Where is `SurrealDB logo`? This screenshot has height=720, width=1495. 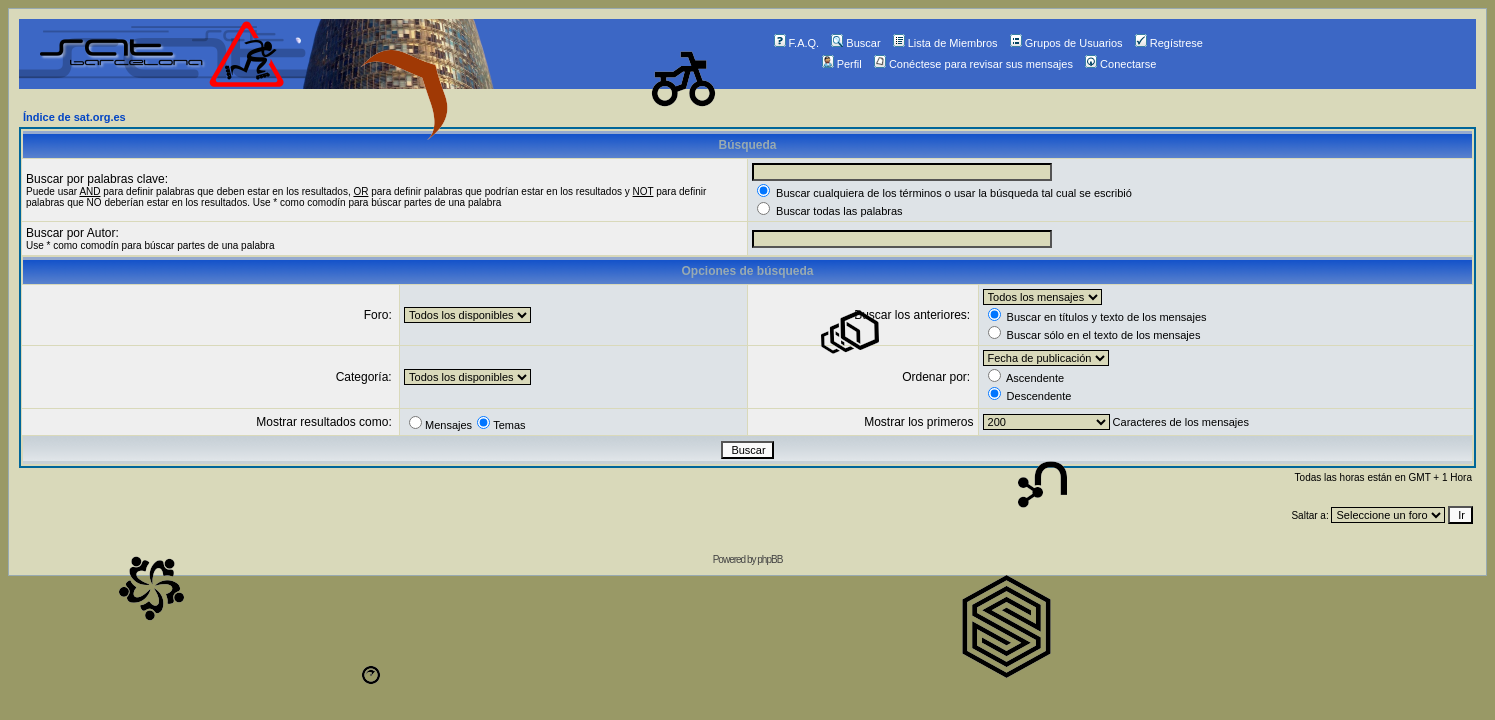 SurrealDB logo is located at coordinates (1006, 626).